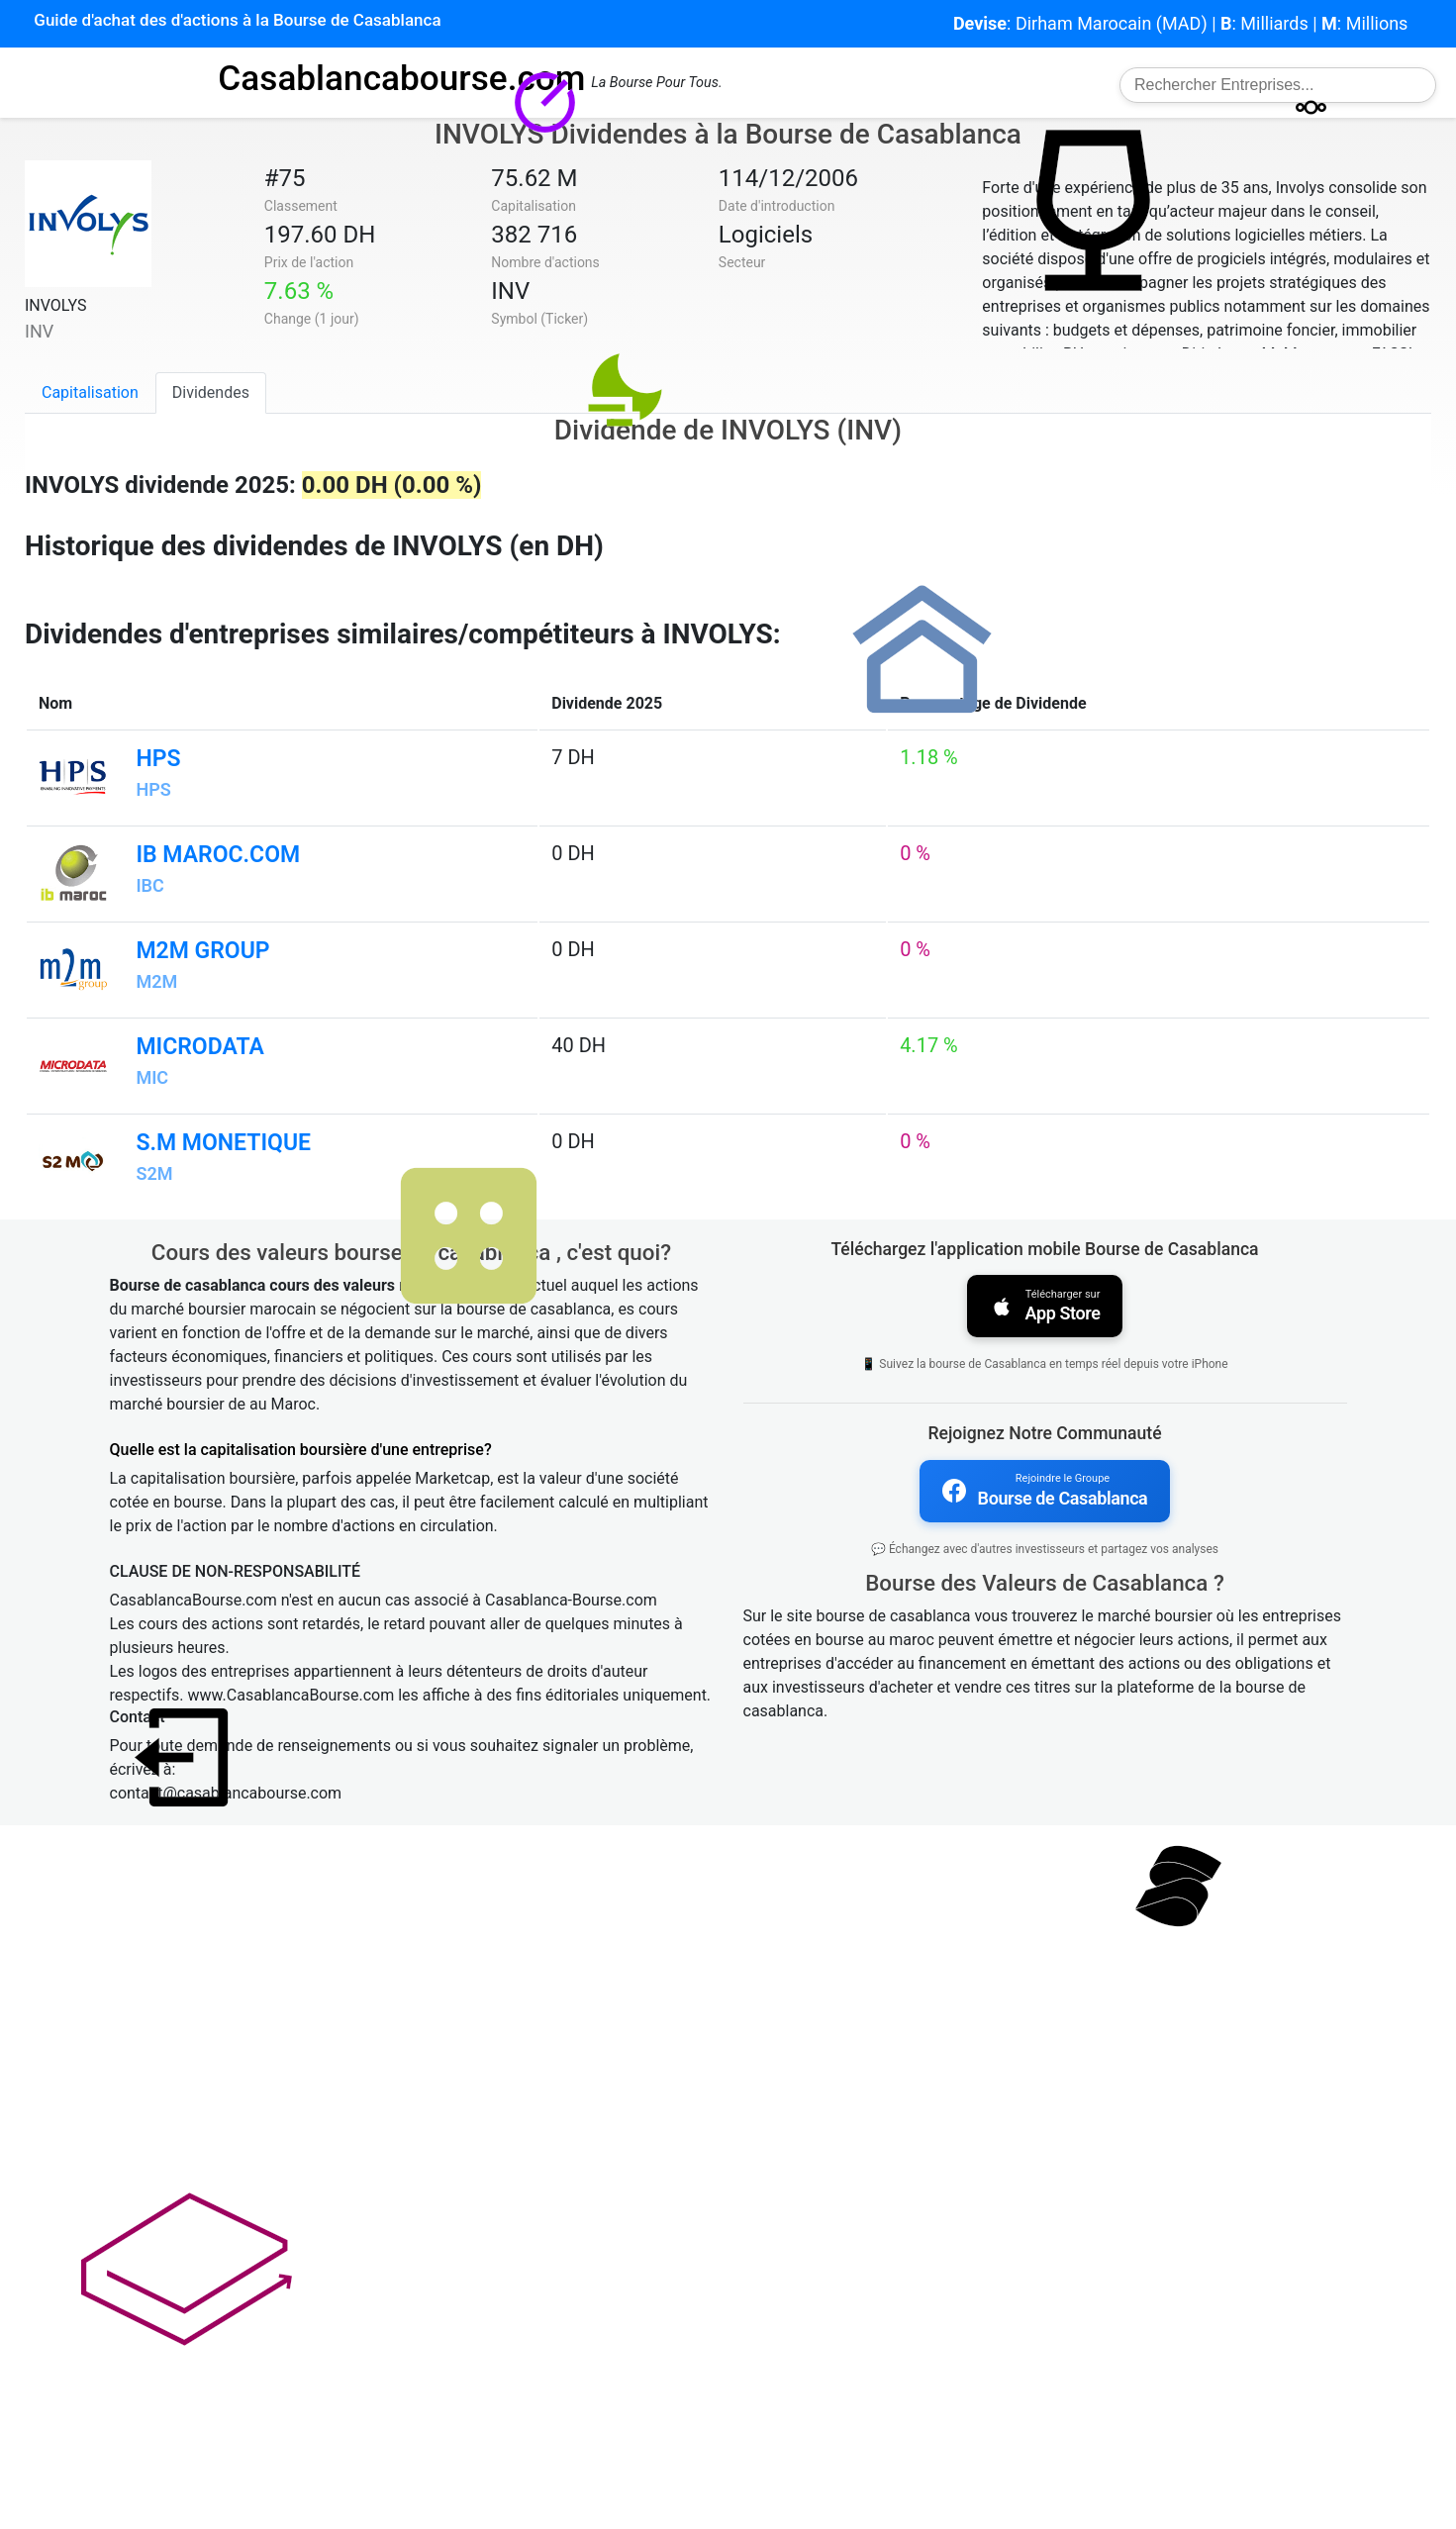 The width and height of the screenshot is (1456, 2529). What do you see at coordinates (1178, 1886) in the screenshot?
I see `link to Solid project or decentralized web services` at bounding box center [1178, 1886].